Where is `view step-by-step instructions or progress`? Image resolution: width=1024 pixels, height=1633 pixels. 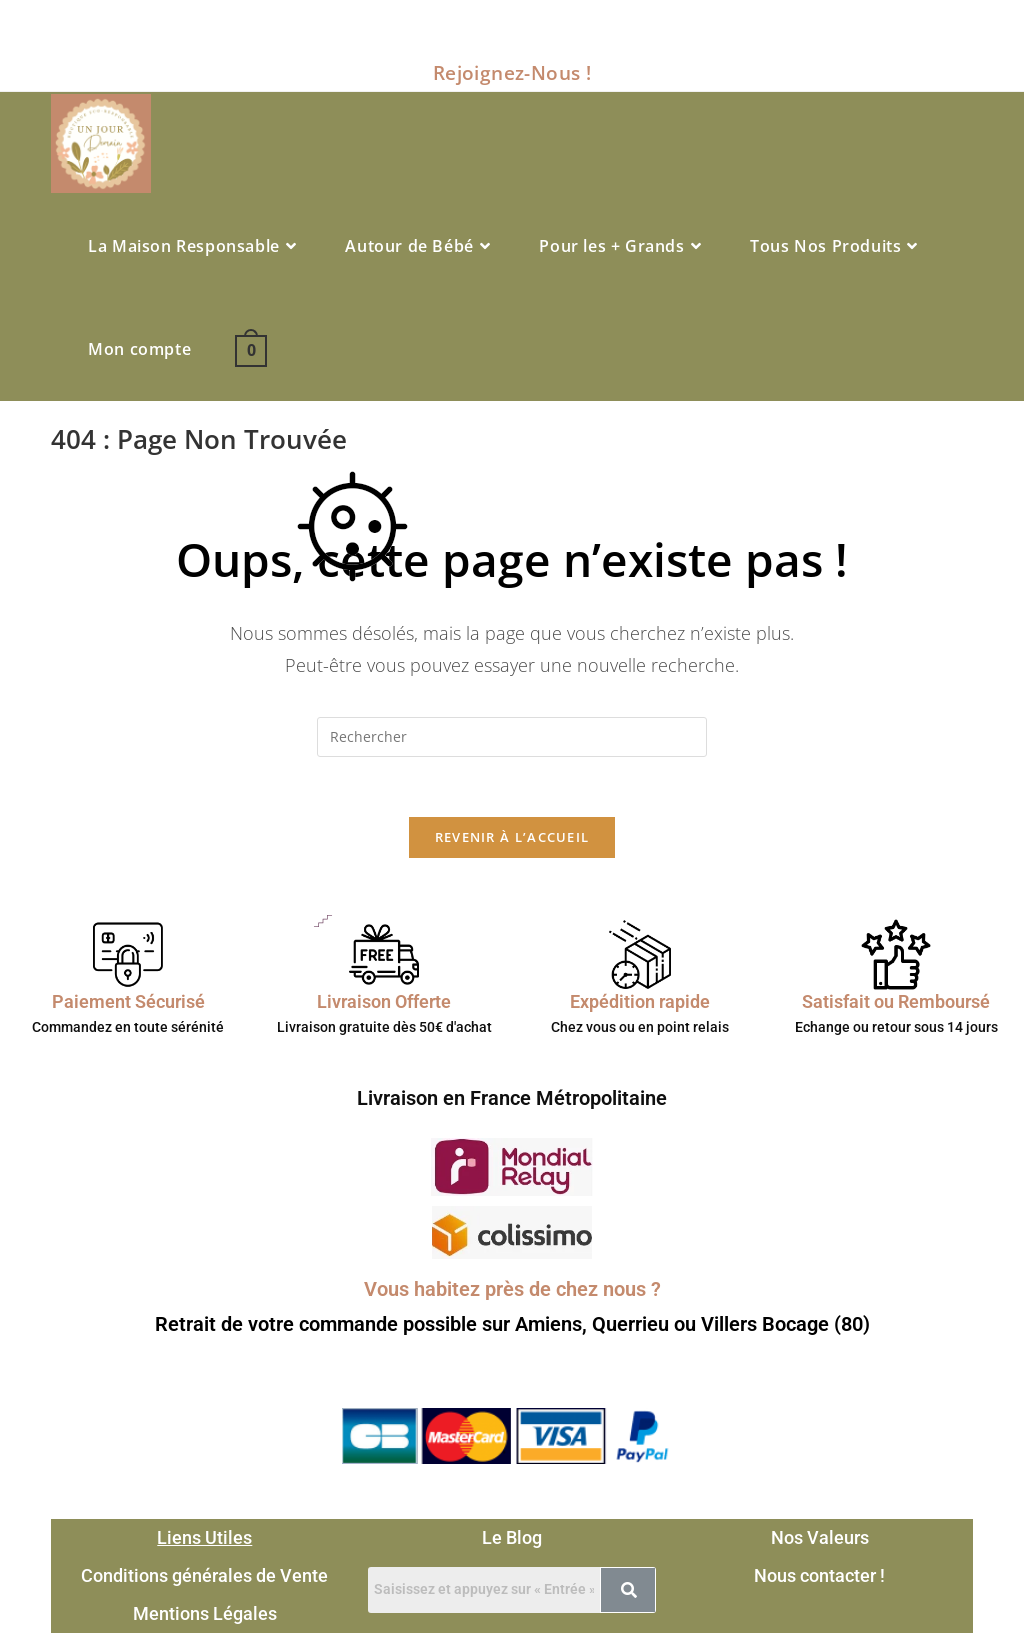
view step-by-step instructions or progress is located at coordinates (323, 921).